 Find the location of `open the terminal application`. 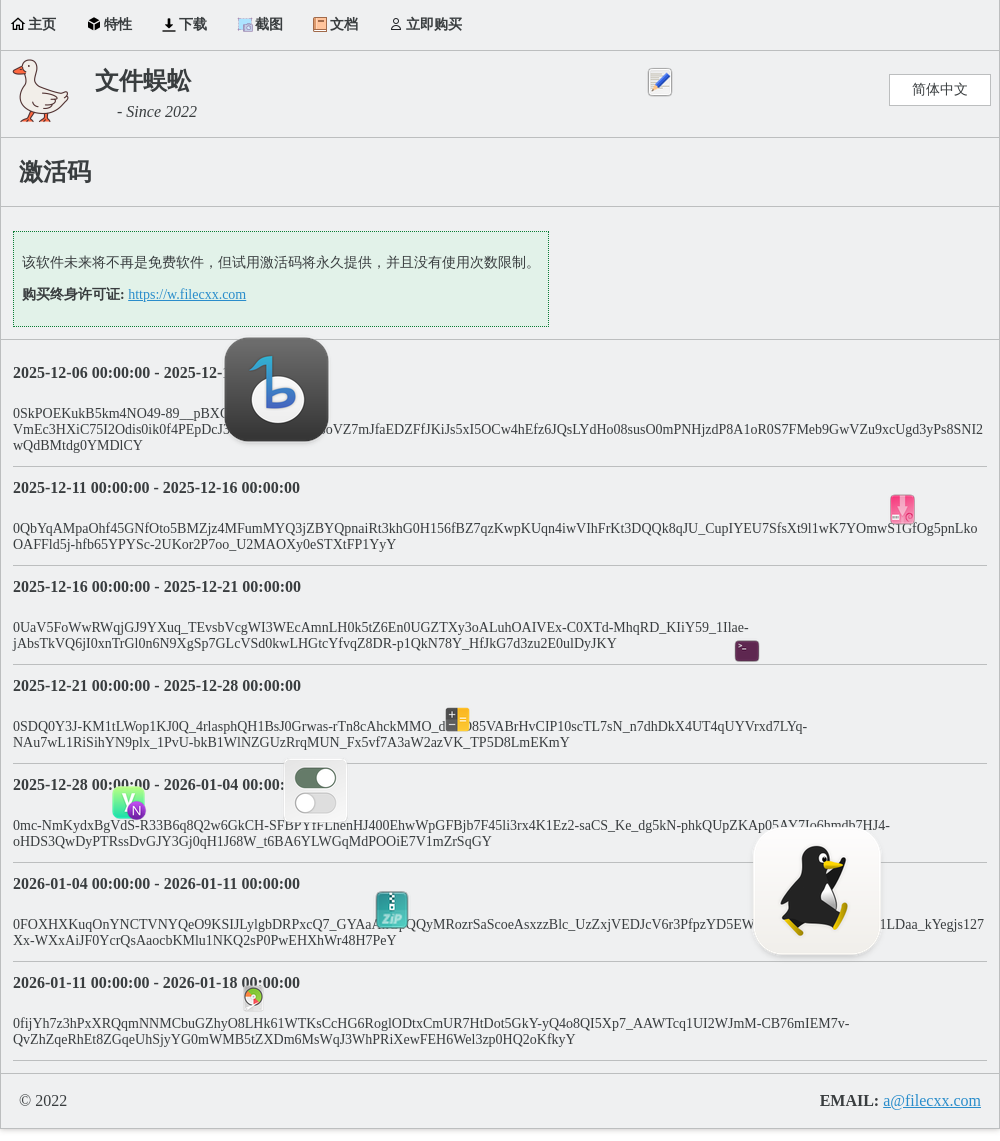

open the terminal application is located at coordinates (747, 651).